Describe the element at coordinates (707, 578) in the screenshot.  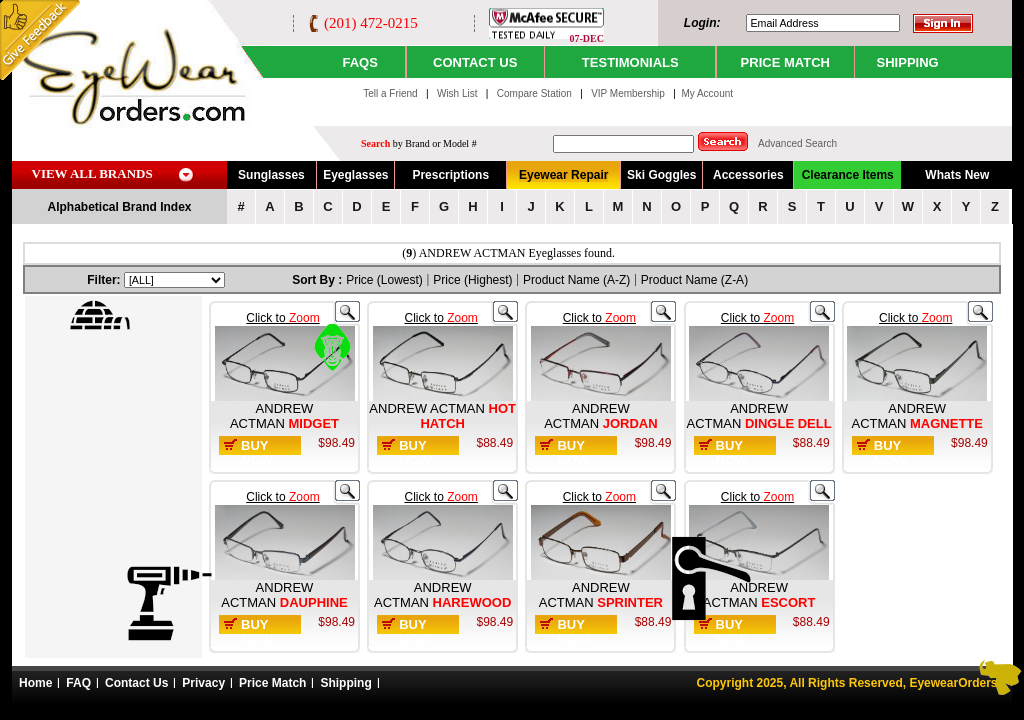
I see `access security or lock settings` at that location.